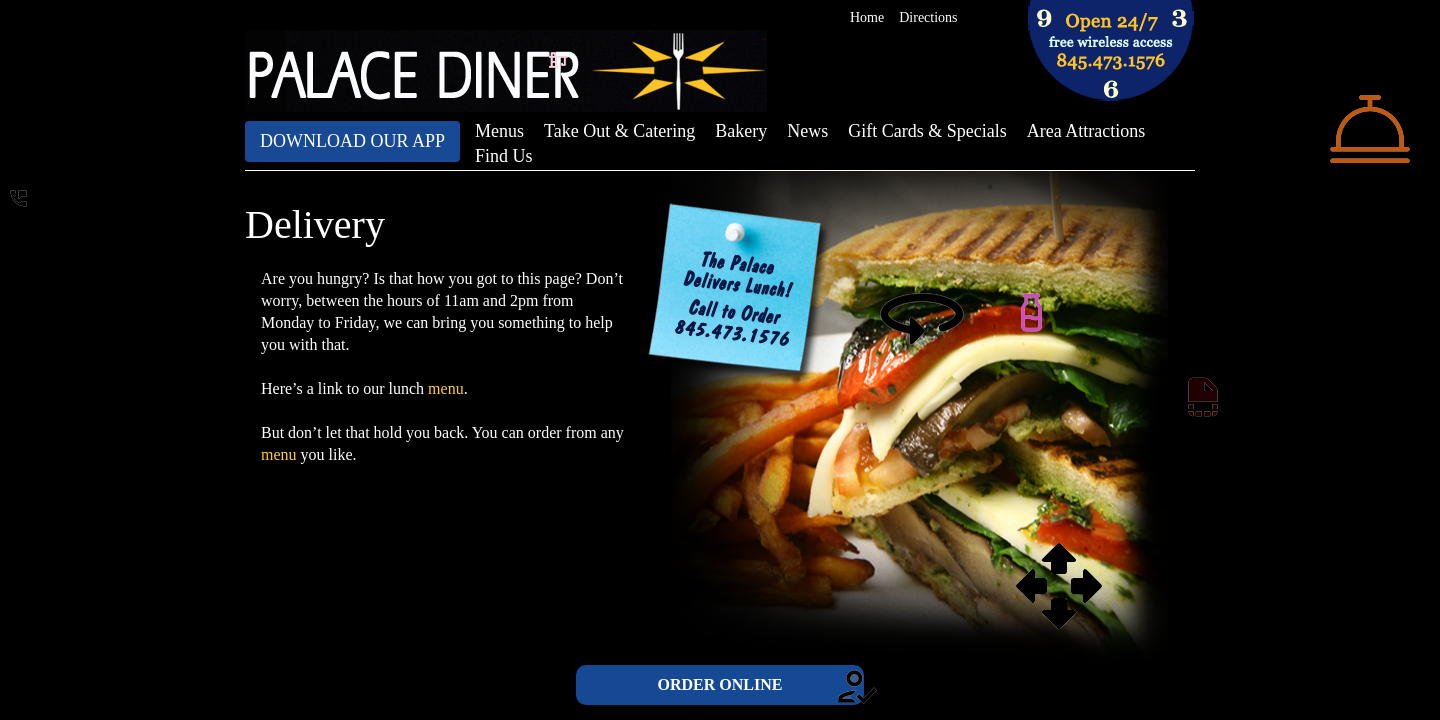 The height and width of the screenshot is (720, 1440). What do you see at coordinates (856, 686) in the screenshot?
I see `user registration completed successfully` at bounding box center [856, 686].